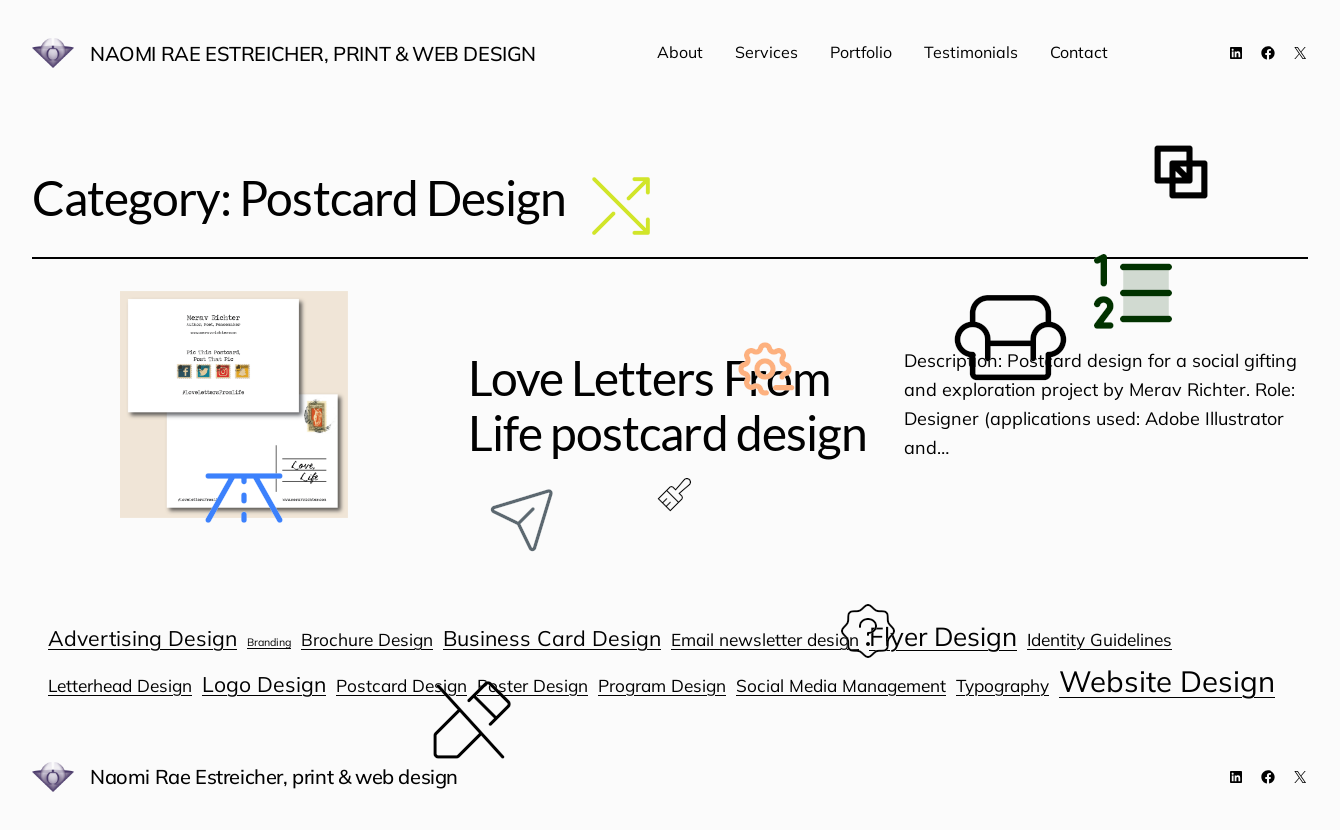 The height and width of the screenshot is (830, 1340). What do you see at coordinates (1010, 339) in the screenshot?
I see `browse furniture or home decor items` at bounding box center [1010, 339].